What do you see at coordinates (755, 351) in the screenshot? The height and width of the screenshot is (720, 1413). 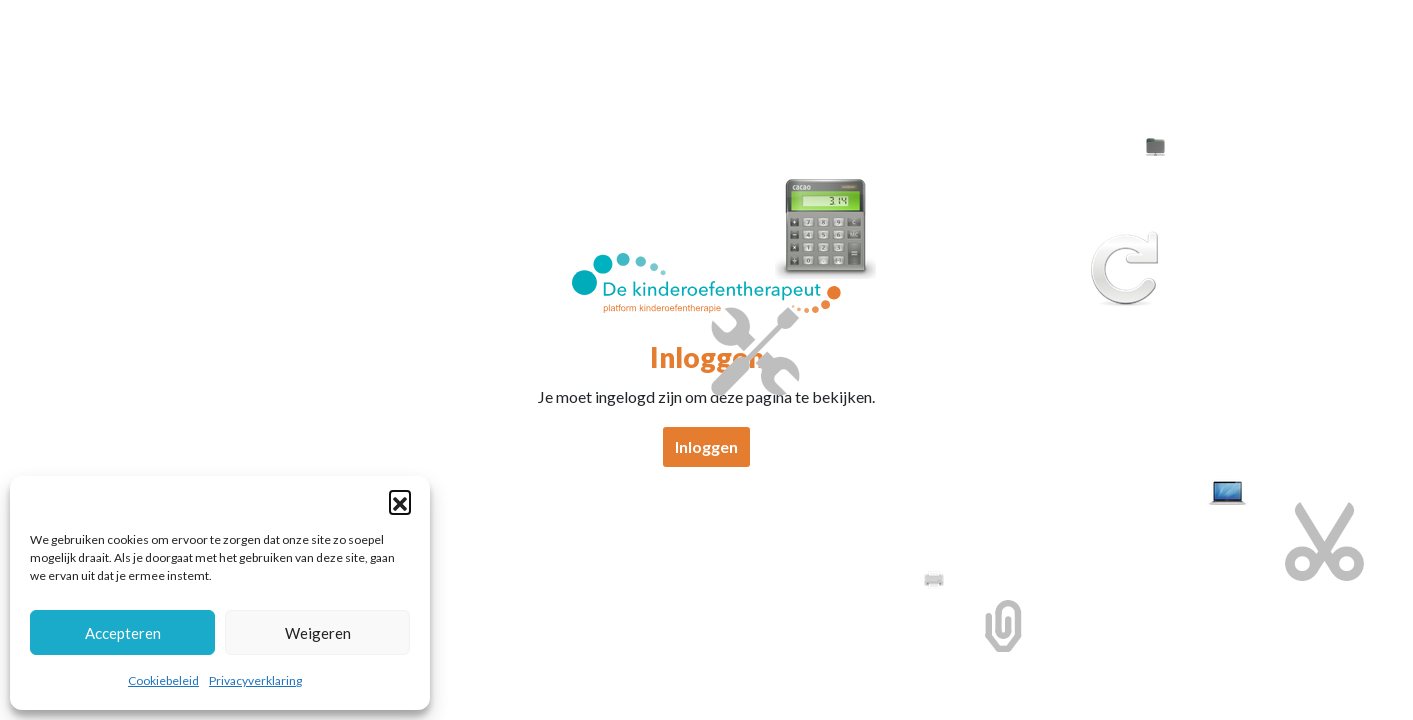 I see `access system settings and preferences` at bounding box center [755, 351].